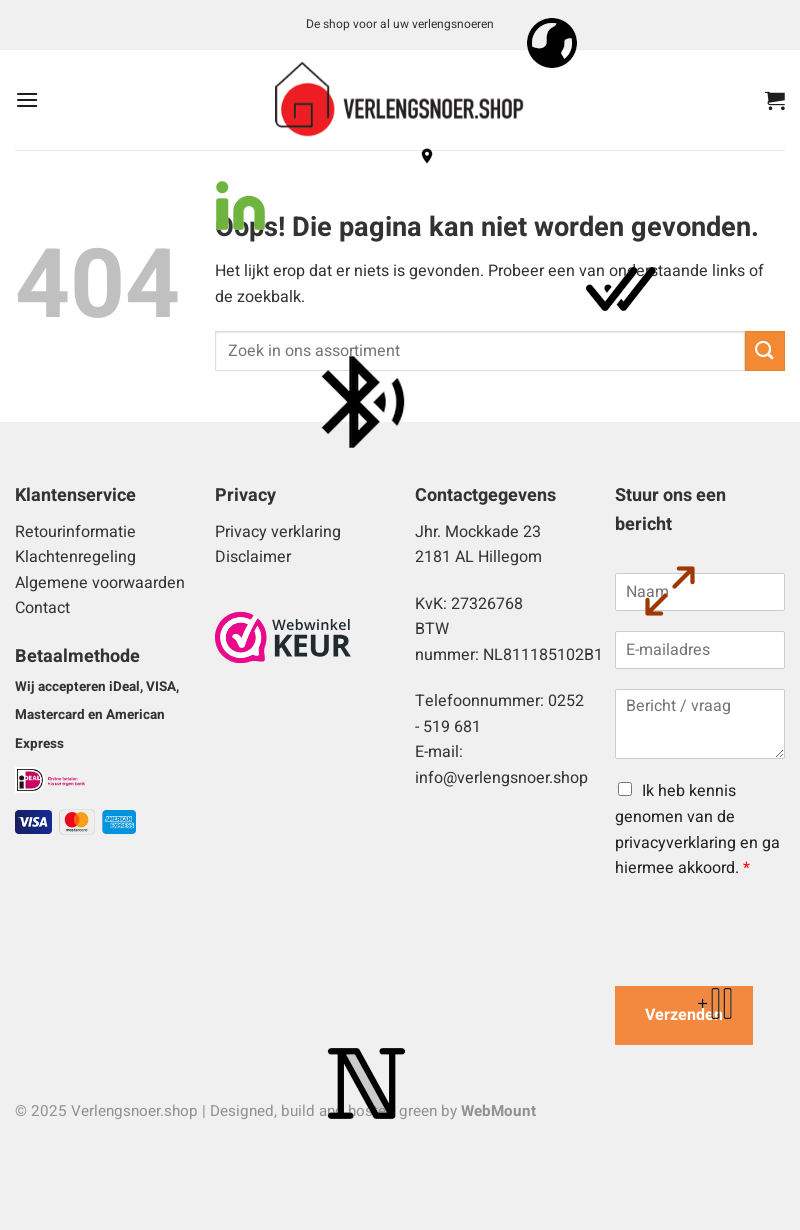  What do you see at coordinates (240, 205) in the screenshot?
I see `connect with LinkedIn profile` at bounding box center [240, 205].